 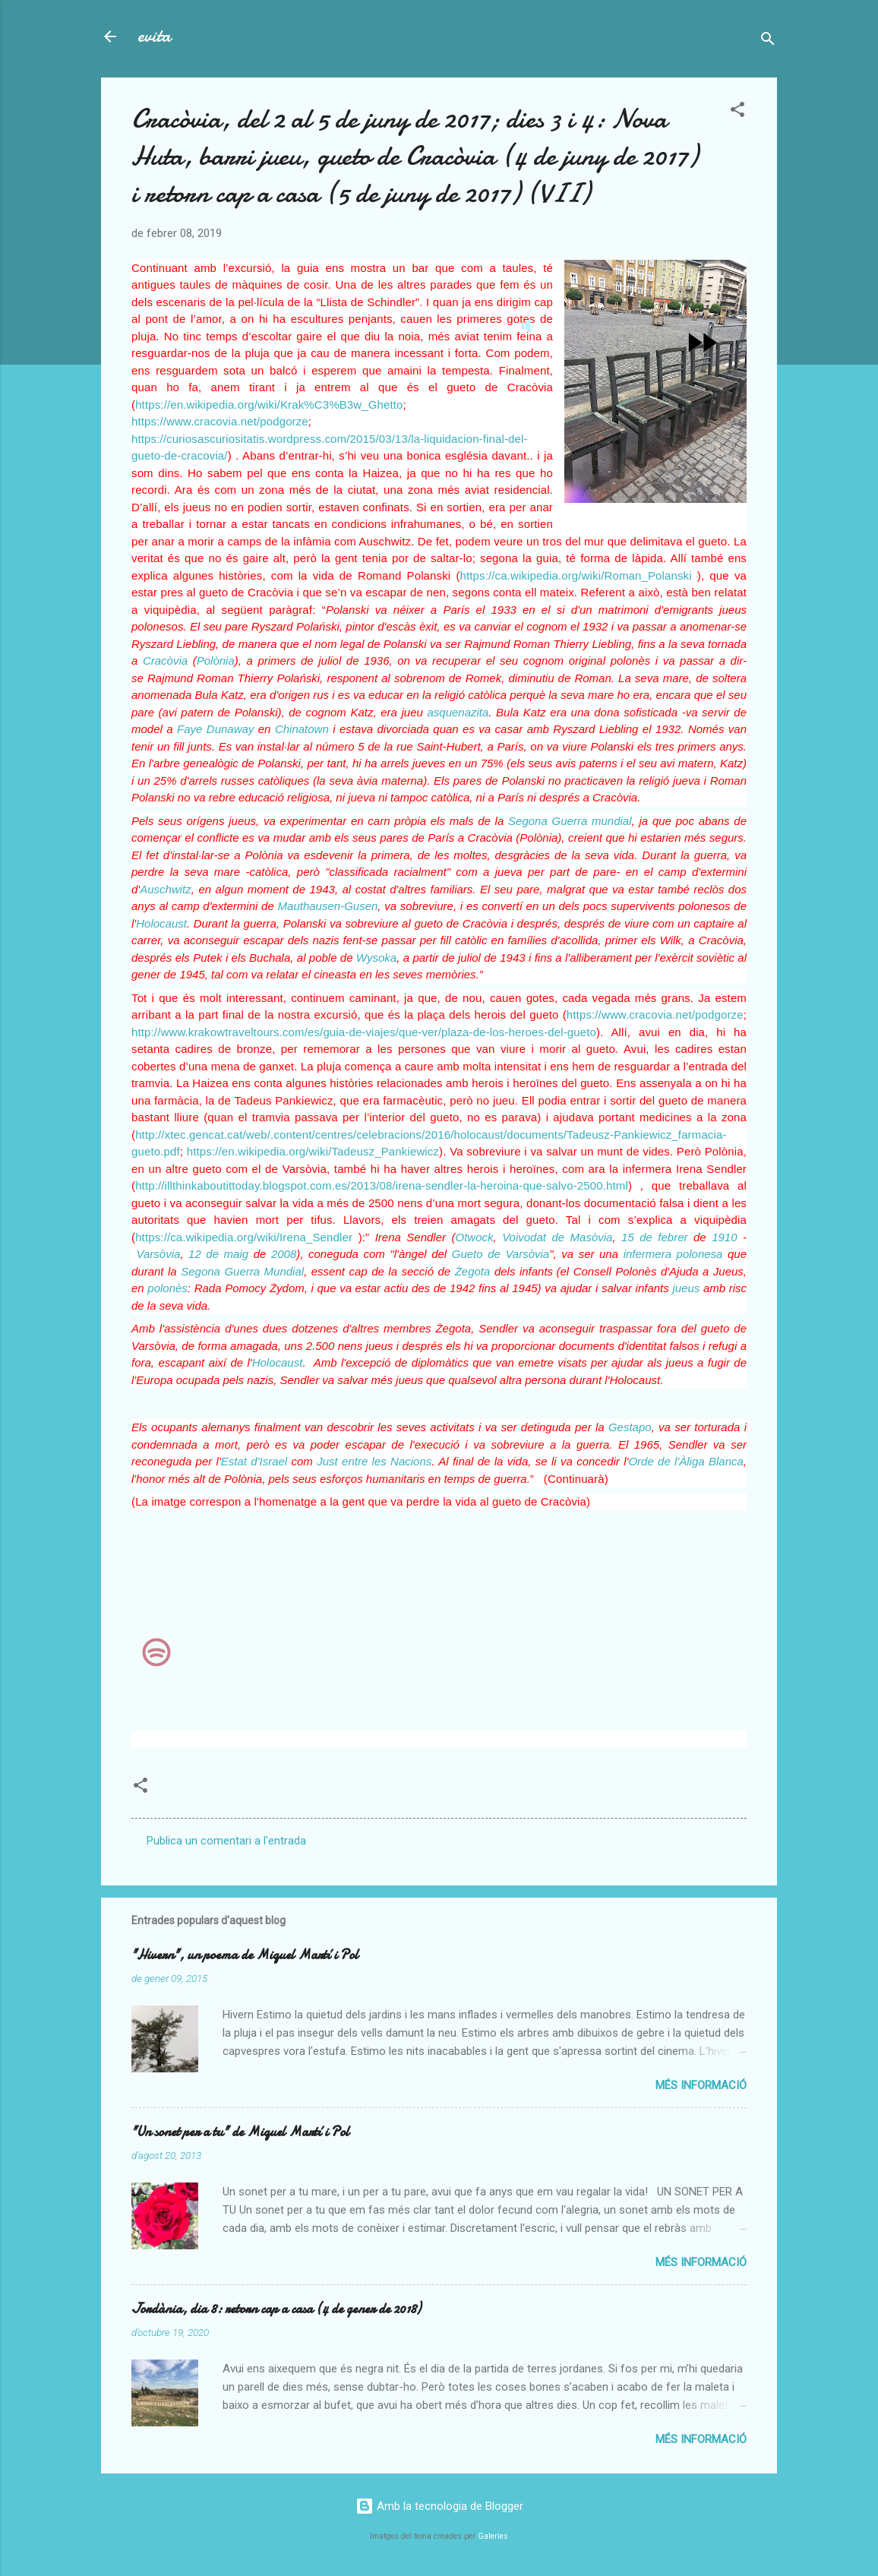 I want to click on adjust volume to low level, so click(x=529, y=326).